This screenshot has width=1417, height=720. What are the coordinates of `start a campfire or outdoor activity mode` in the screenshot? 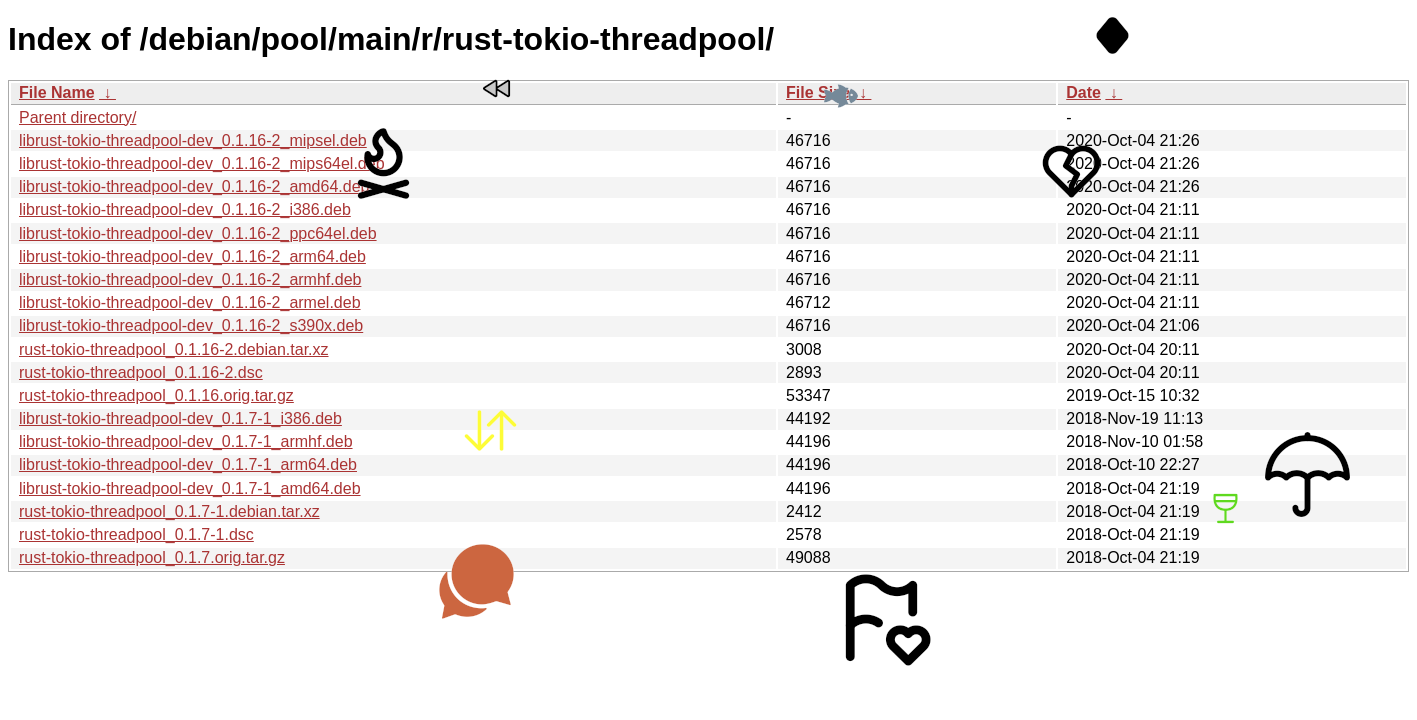 It's located at (383, 163).